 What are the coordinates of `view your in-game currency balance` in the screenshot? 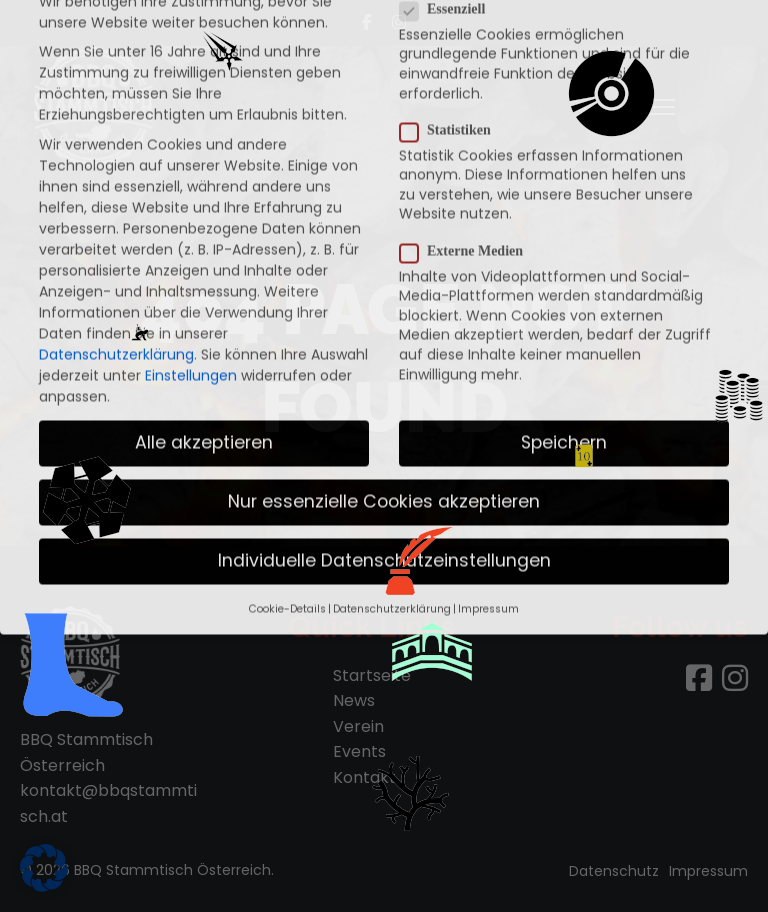 It's located at (739, 396).